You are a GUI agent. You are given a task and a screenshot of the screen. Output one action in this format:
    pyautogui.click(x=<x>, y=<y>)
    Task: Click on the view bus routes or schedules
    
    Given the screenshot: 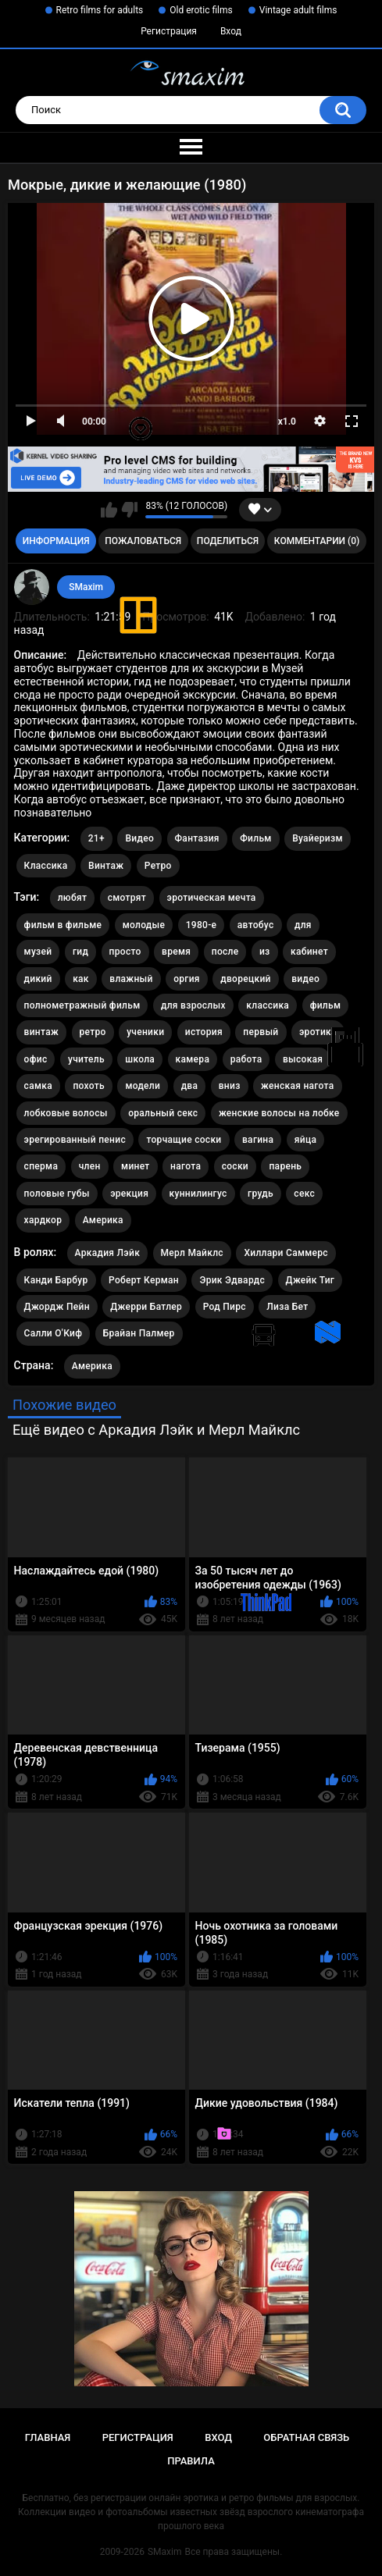 What is the action you would take?
    pyautogui.click(x=263, y=1334)
    